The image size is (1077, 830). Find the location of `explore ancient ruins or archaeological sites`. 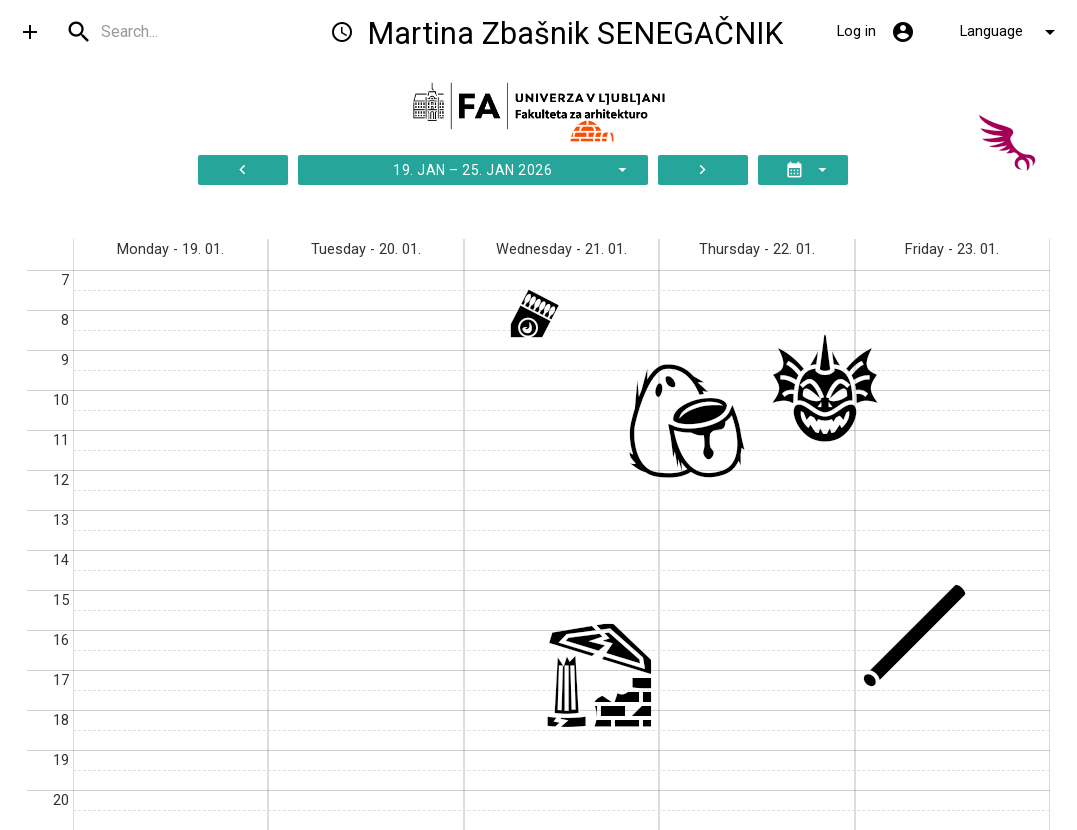

explore ancient ruins or archaeological sites is located at coordinates (599, 676).